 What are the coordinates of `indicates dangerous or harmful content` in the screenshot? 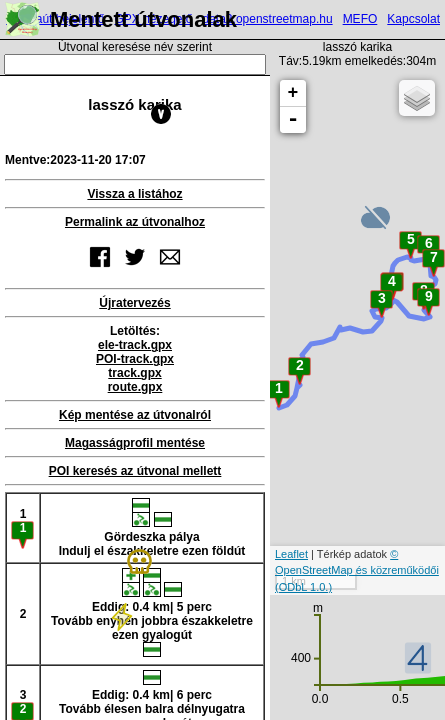 It's located at (139, 561).